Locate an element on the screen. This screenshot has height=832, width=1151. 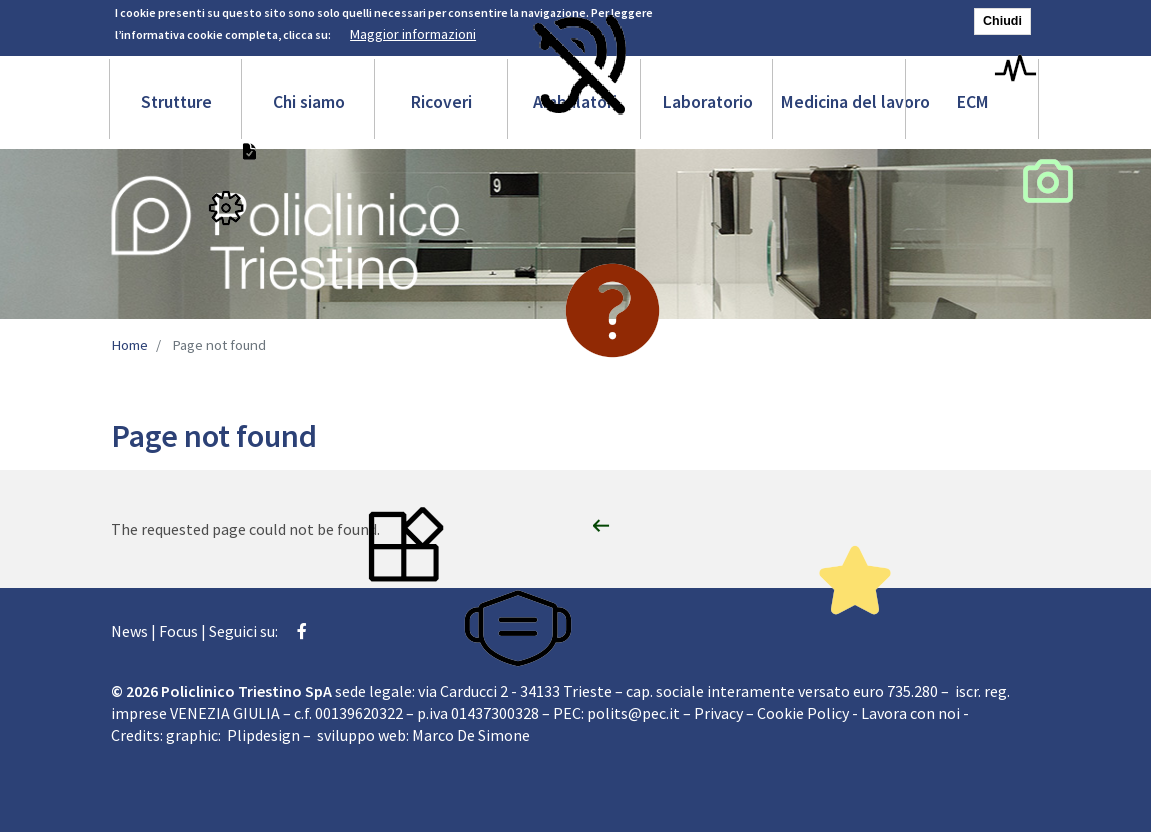
mark item as favorite is located at coordinates (855, 581).